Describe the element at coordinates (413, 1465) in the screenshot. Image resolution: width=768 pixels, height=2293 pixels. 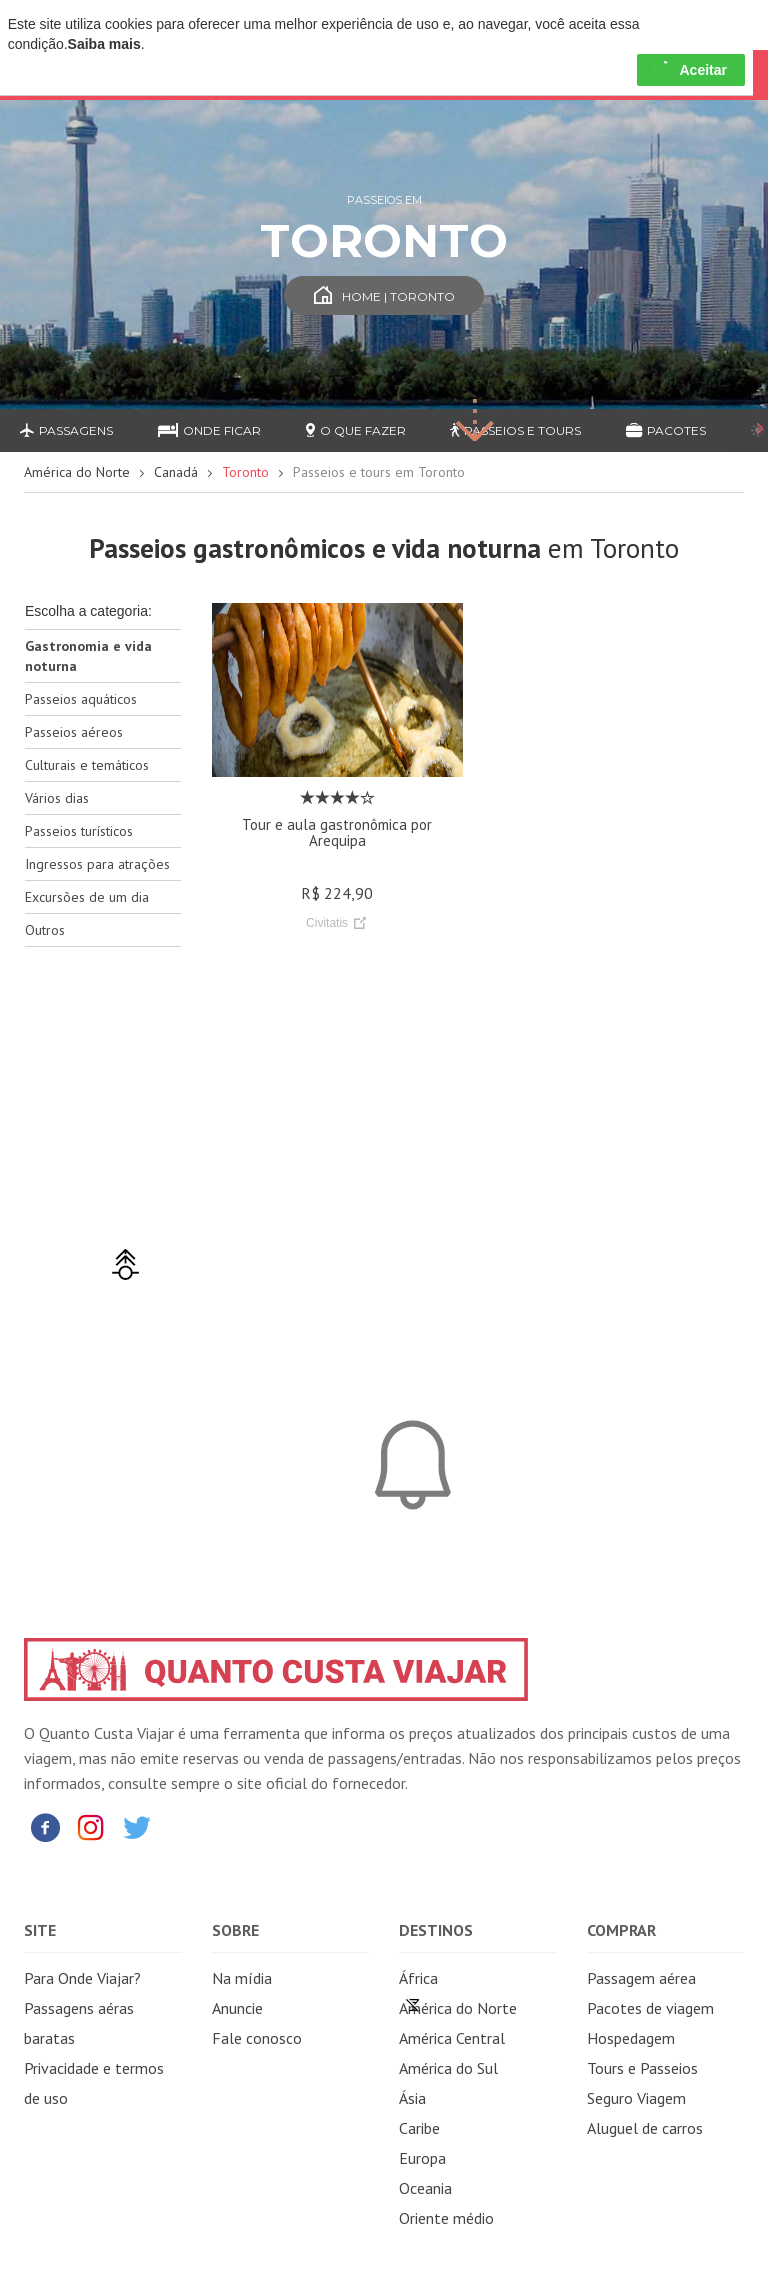
I see `view notifications` at that location.